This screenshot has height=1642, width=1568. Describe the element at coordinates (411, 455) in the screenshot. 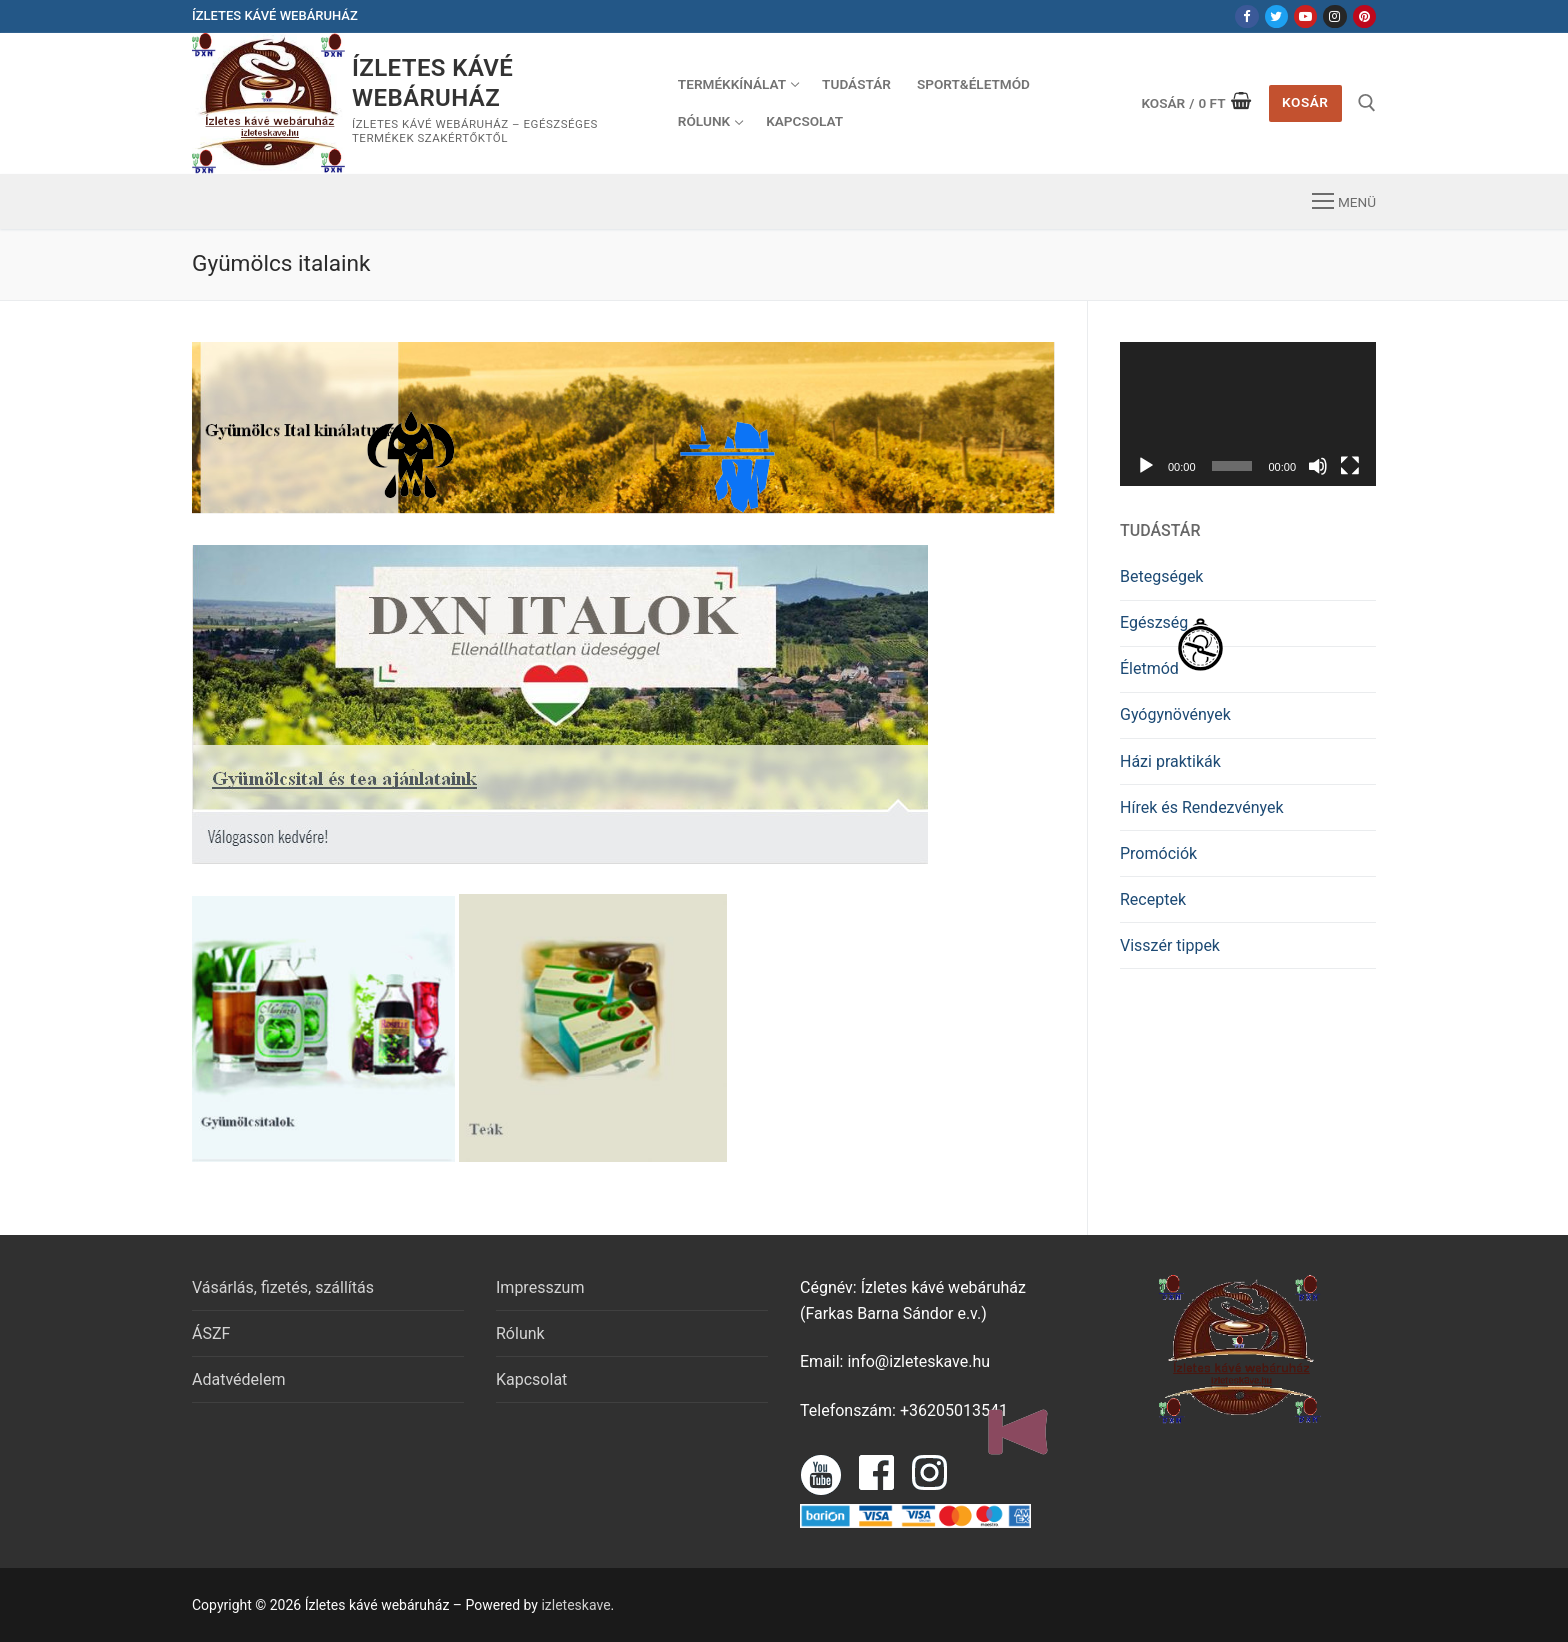

I see `diablo or demon-themed game mode` at that location.